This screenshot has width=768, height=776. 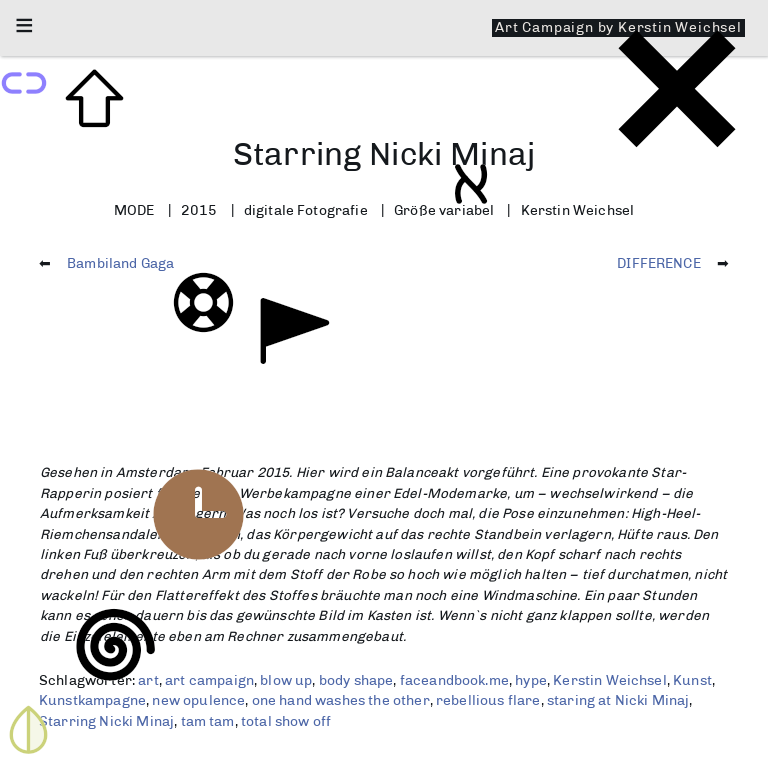 I want to click on access help or support center, so click(x=203, y=302).